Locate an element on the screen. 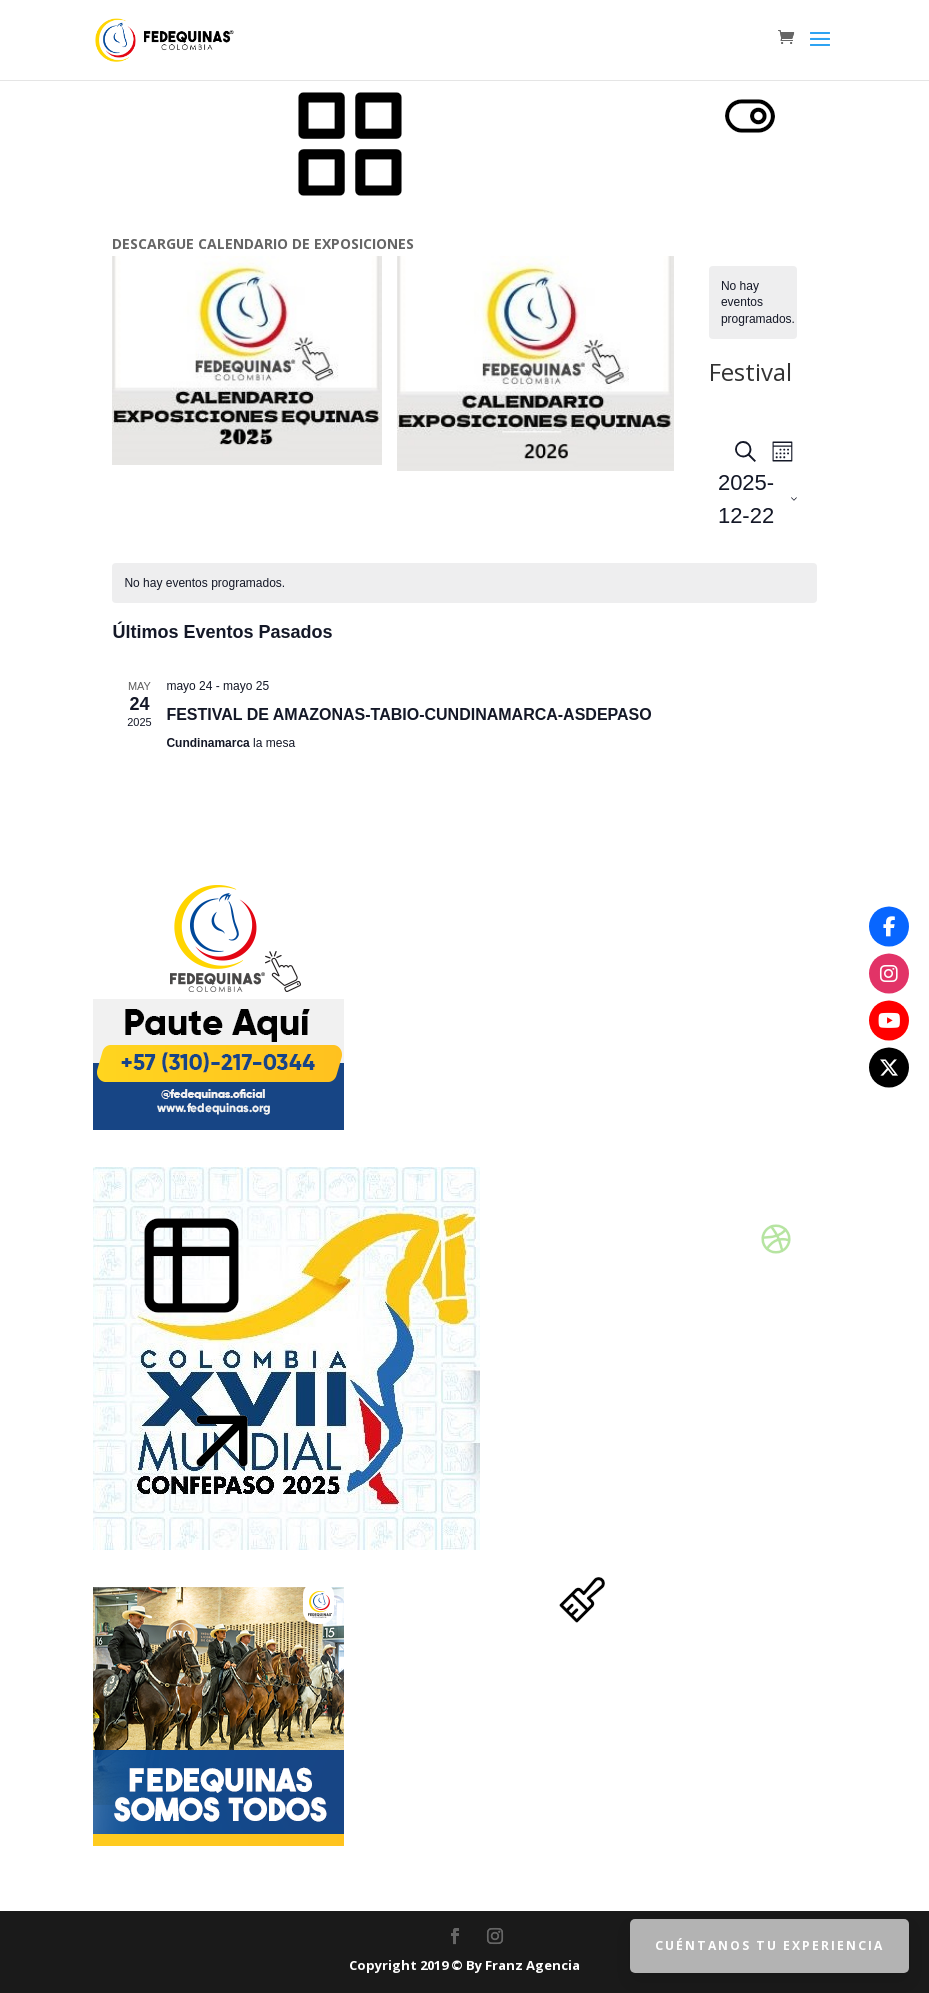 Image resolution: width=929 pixels, height=1993 pixels. visit dribbble profile or portfolio is located at coordinates (776, 1239).